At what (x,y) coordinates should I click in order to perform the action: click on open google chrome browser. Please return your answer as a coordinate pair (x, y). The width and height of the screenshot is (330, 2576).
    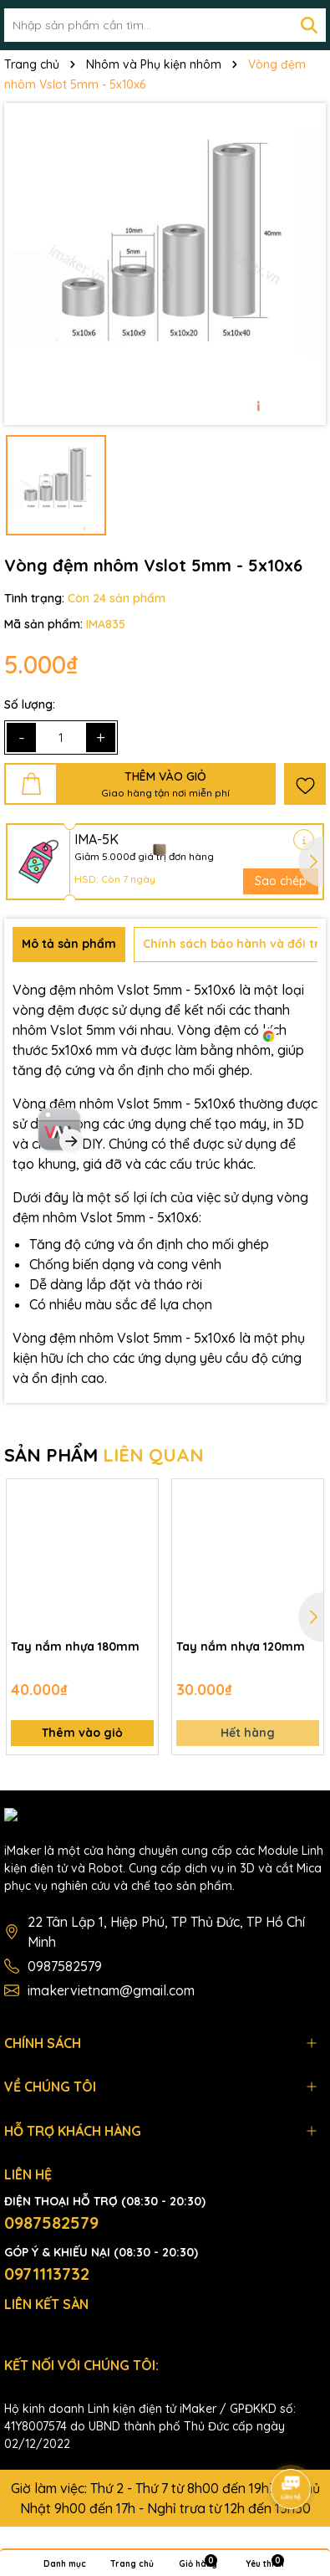
    Looking at the image, I should click on (268, 1036).